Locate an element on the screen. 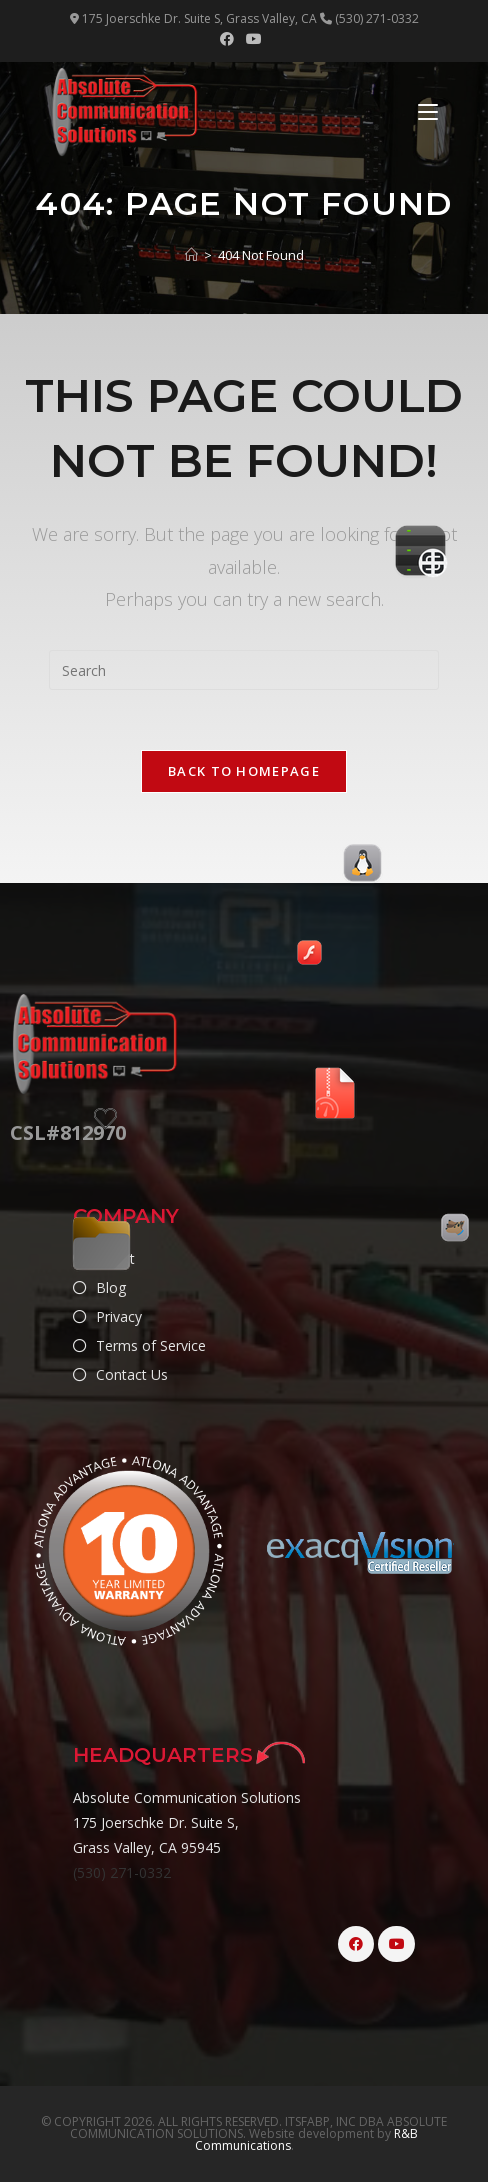  open kerberos authentication settings is located at coordinates (455, 1228).